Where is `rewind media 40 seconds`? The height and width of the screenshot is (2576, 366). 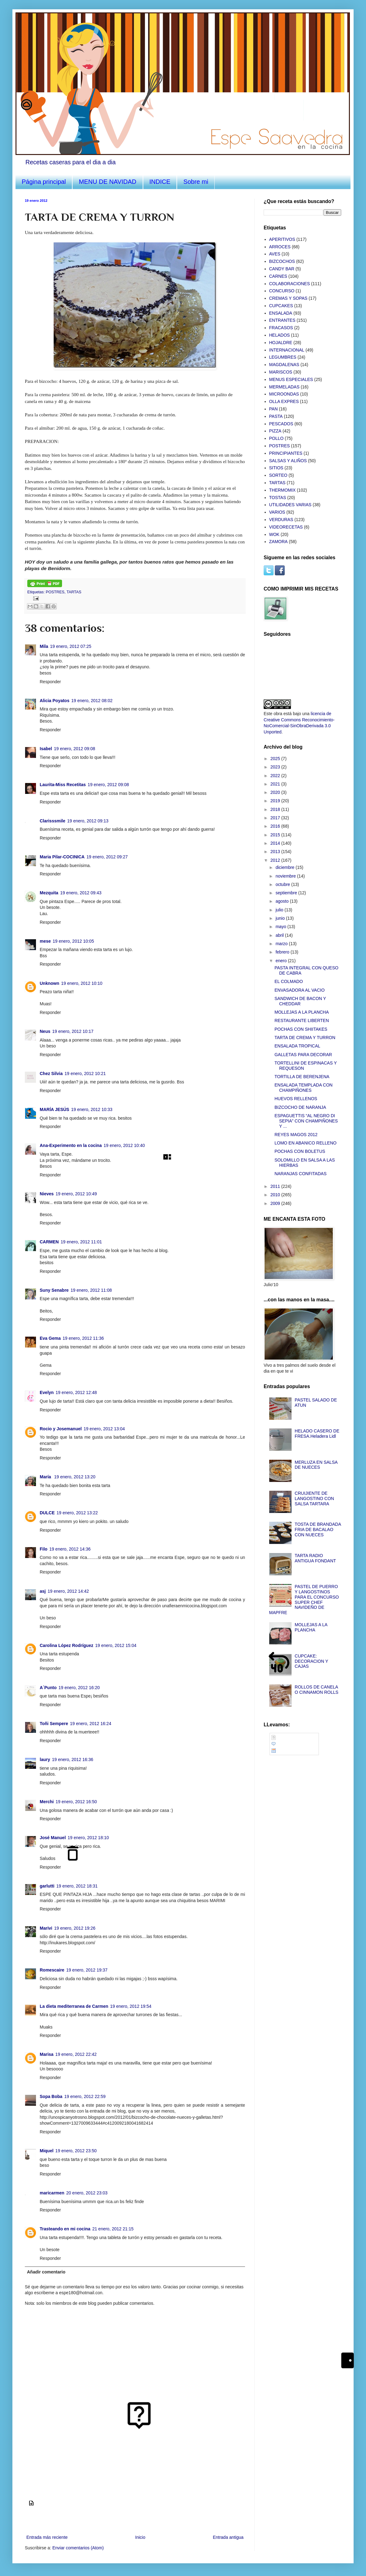
rewind media 40 seconds is located at coordinates (279, 1663).